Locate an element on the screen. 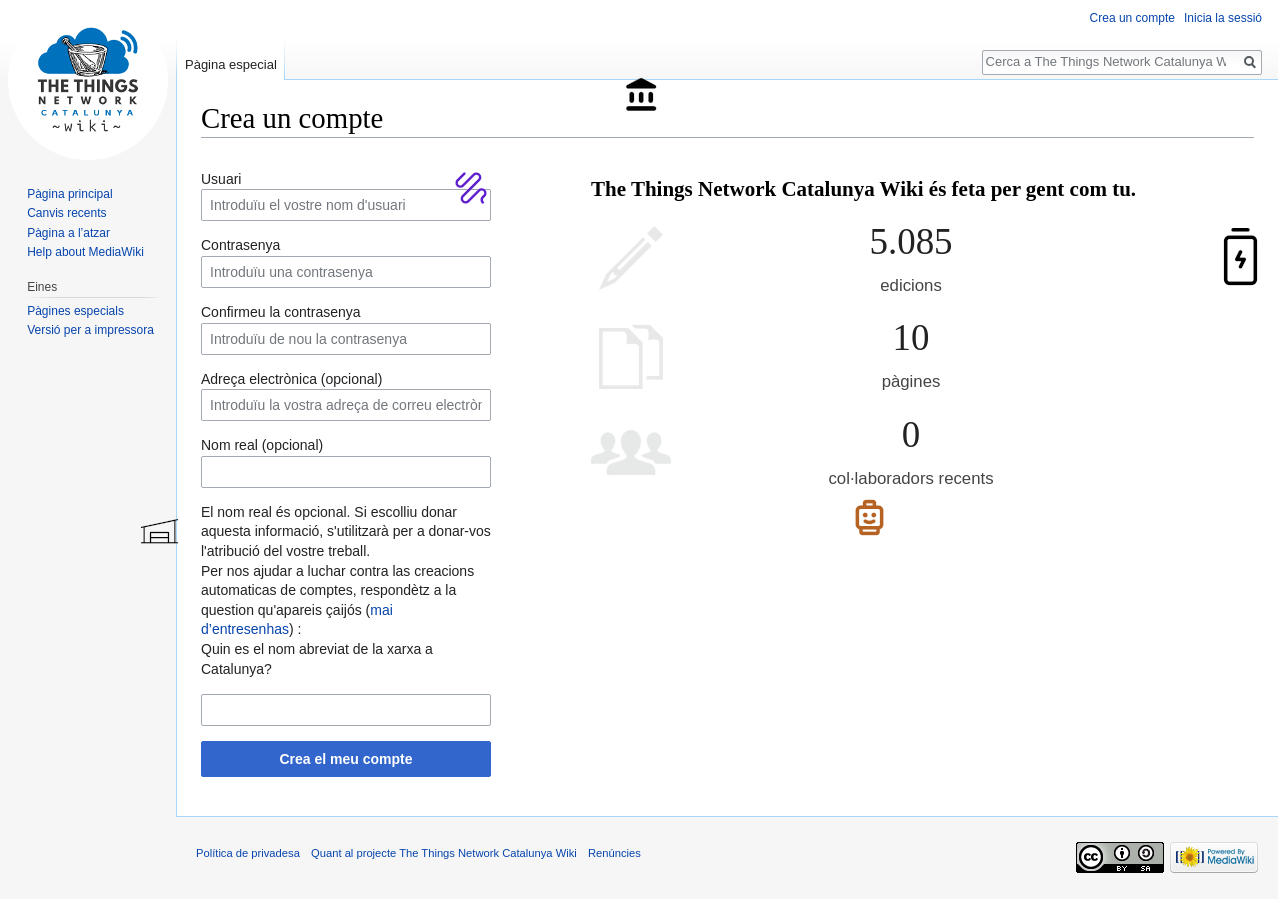 Image resolution: width=1278 pixels, height=899 pixels. lego or block-style avatar icon is located at coordinates (869, 517).